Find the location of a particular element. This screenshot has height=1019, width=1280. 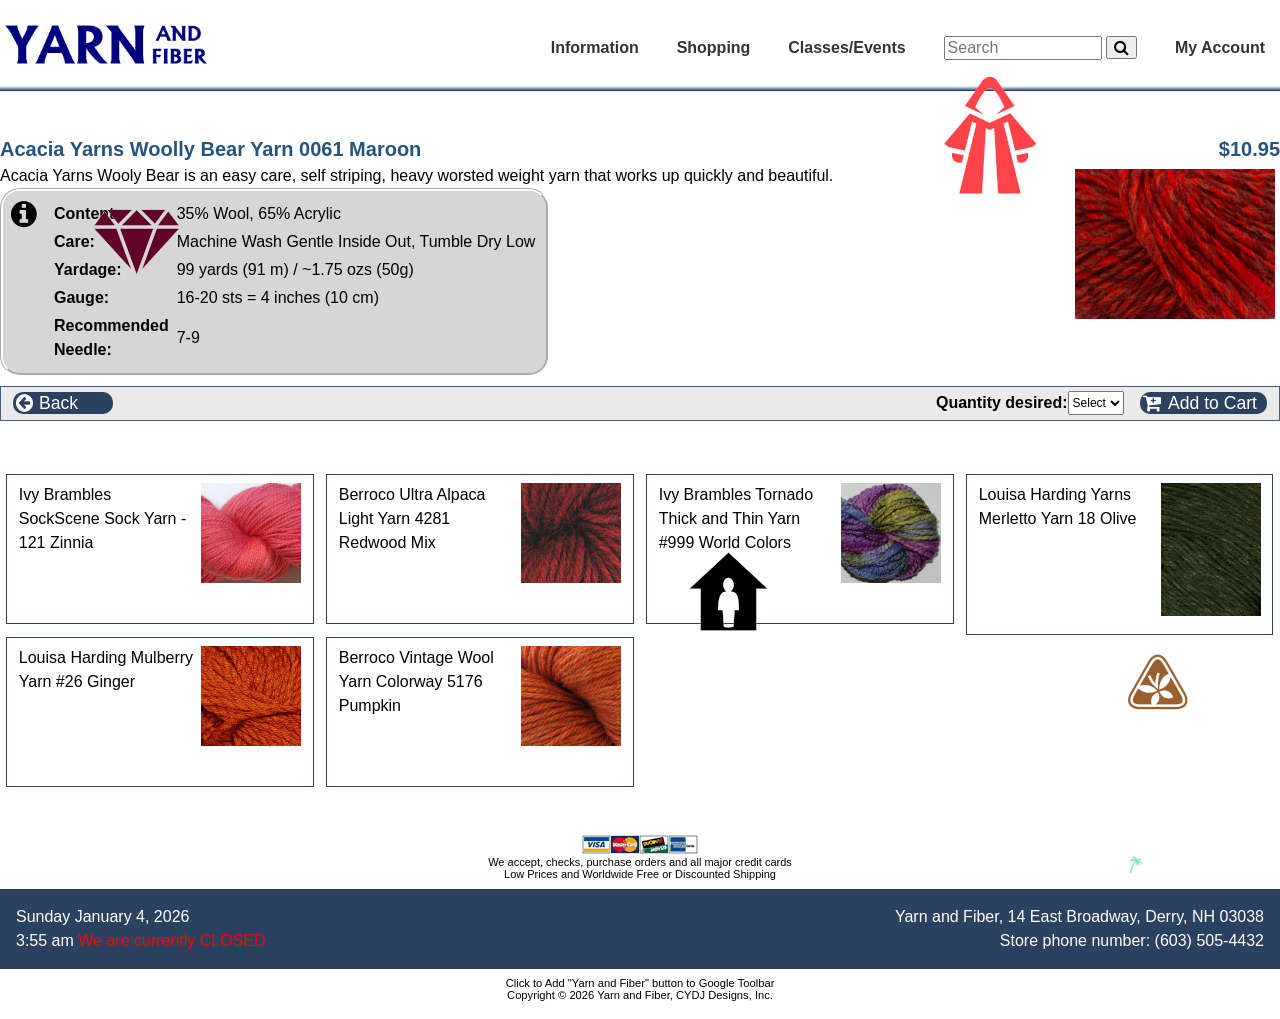

warning about environmental or ecological impact is located at coordinates (1157, 684).